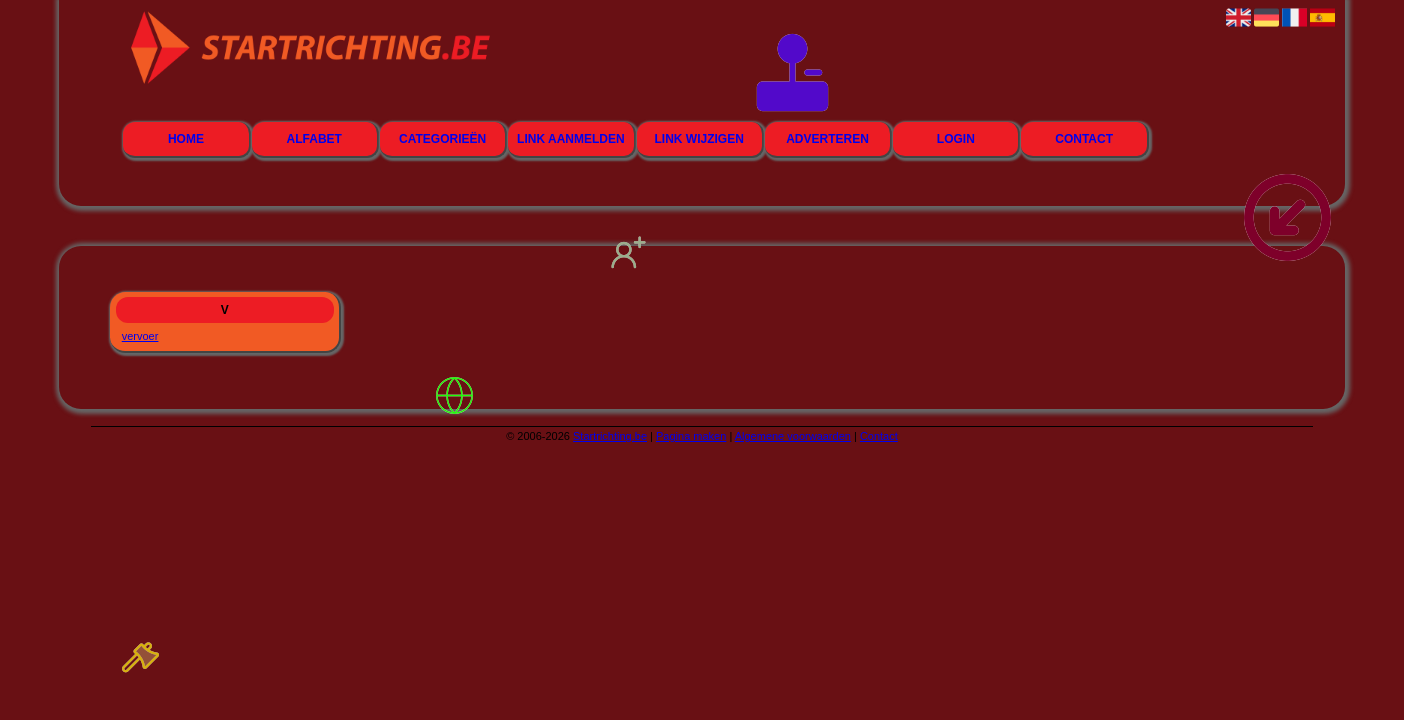 The width and height of the screenshot is (1404, 720). Describe the element at coordinates (792, 75) in the screenshot. I see `access game controls or gaming settings` at that location.